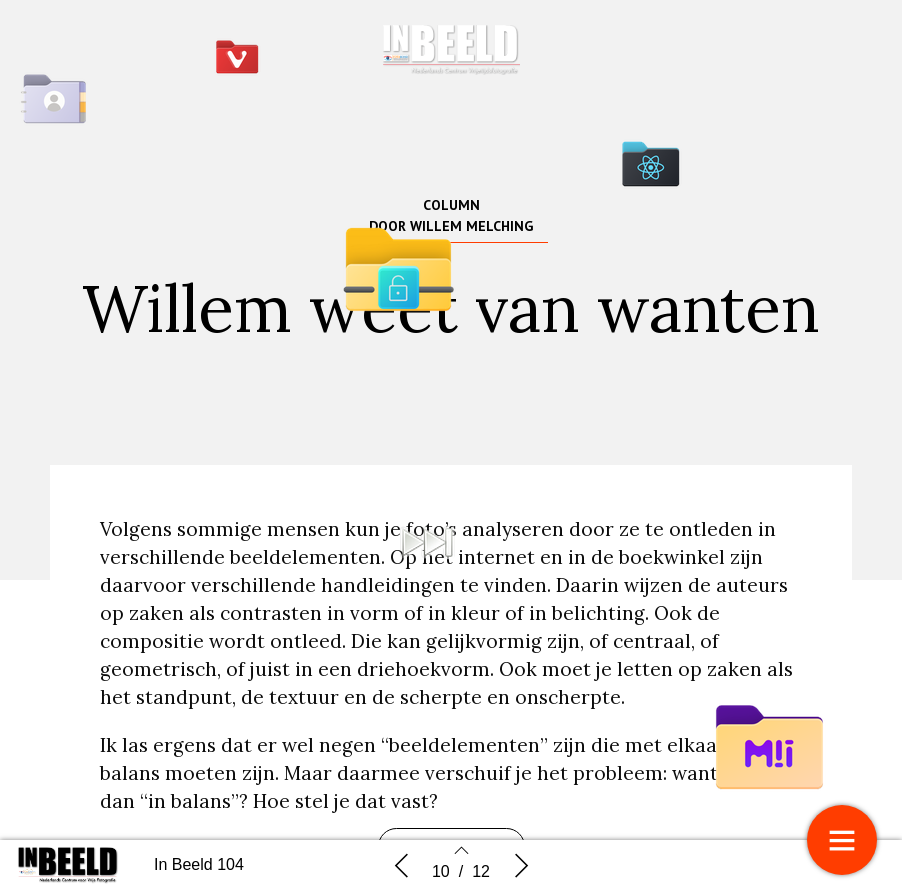 The width and height of the screenshot is (902, 890). I want to click on skip to next track in media player, so click(427, 542).